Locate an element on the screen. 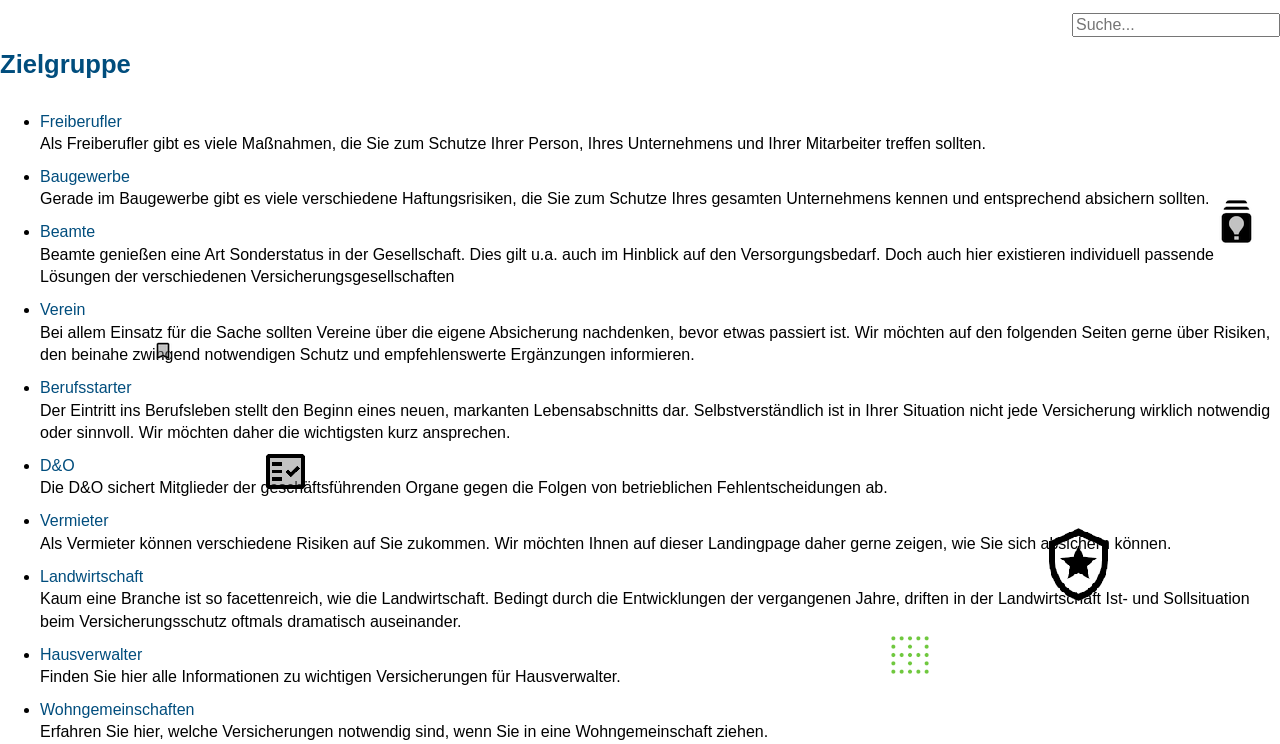 The image size is (1280, 744). contact local police or emergency services is located at coordinates (1078, 564).